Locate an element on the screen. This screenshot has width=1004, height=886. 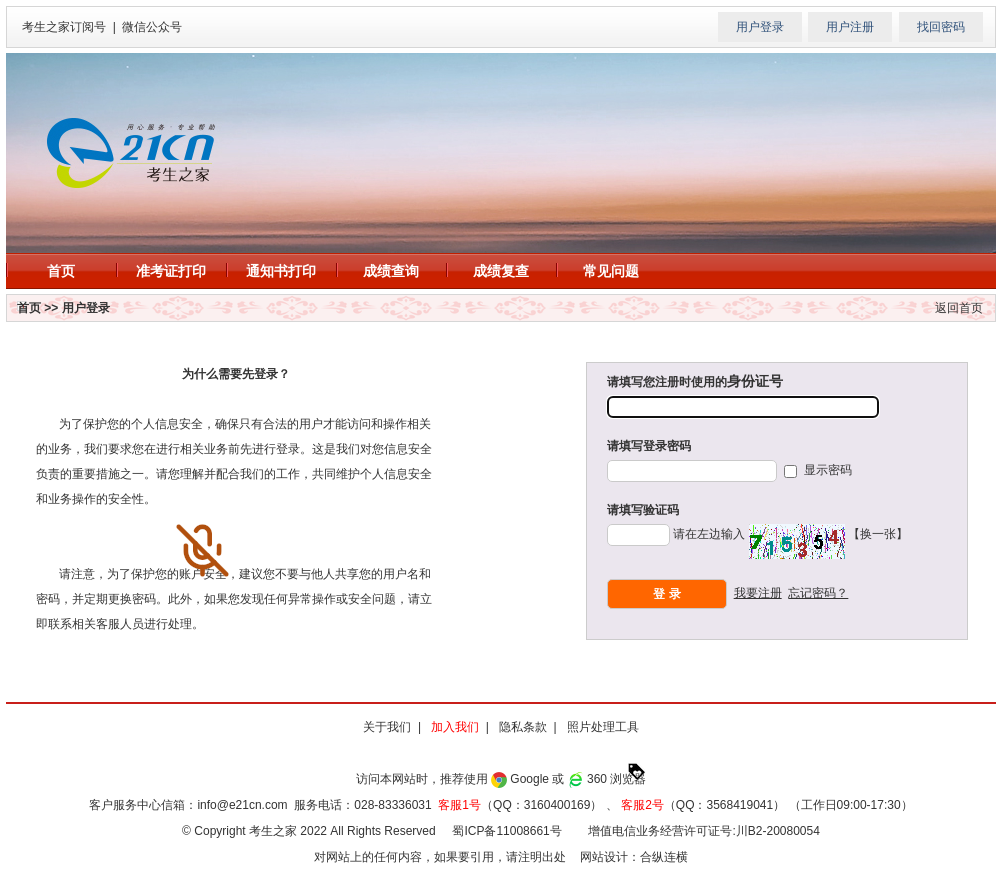
view loyalty rewards or points is located at coordinates (636, 771).